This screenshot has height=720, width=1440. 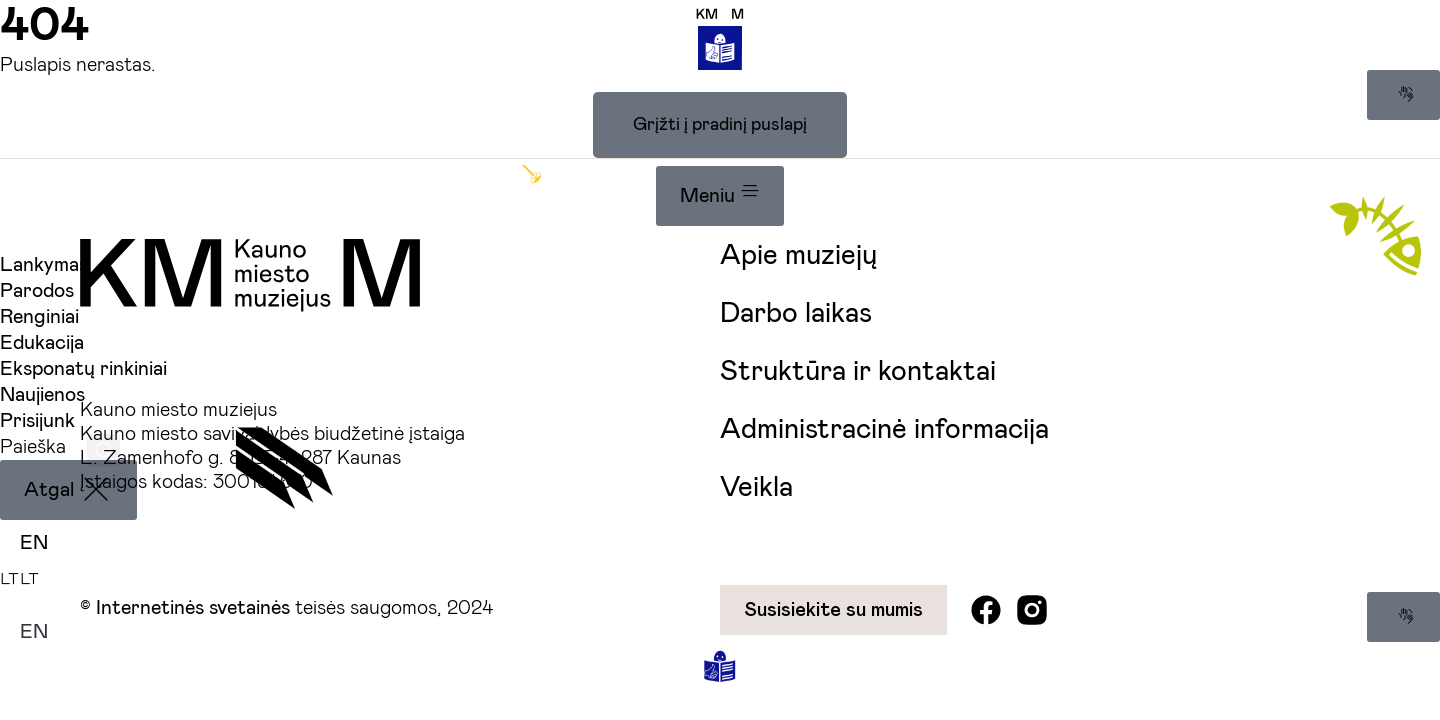 What do you see at coordinates (532, 174) in the screenshot?
I see `fire ion cannon weapon ability` at bounding box center [532, 174].